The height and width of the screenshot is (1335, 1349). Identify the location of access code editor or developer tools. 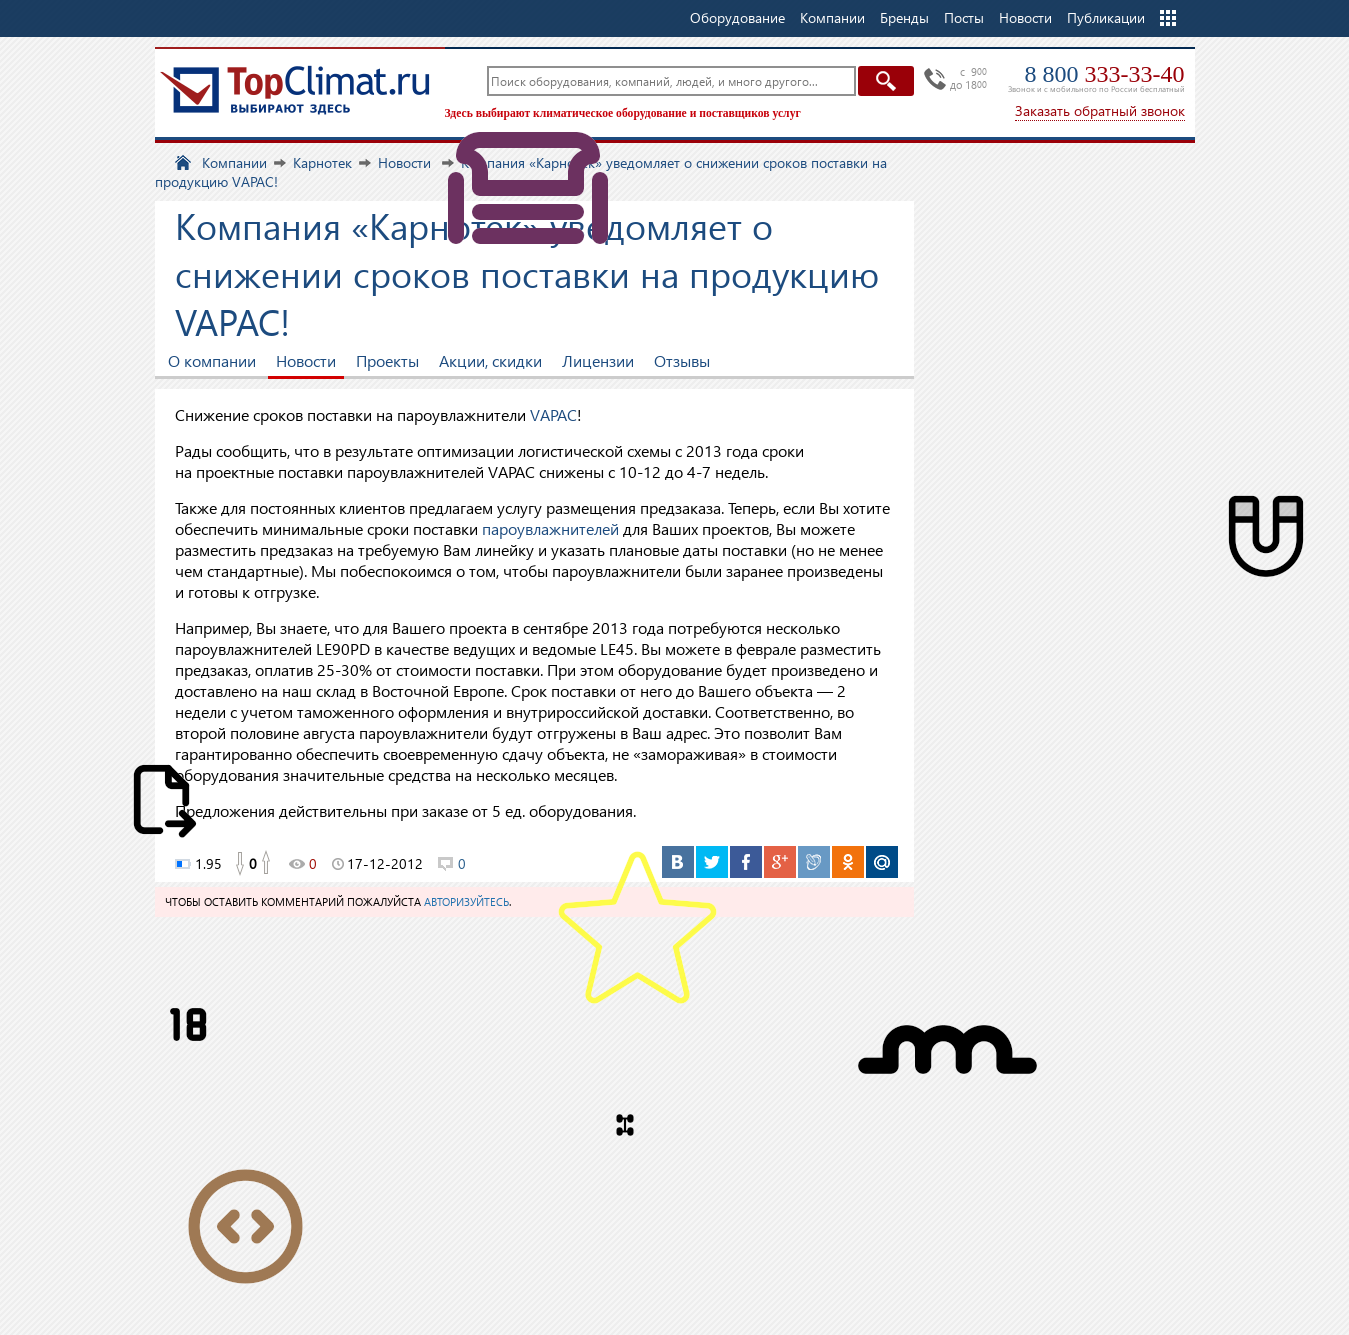
(245, 1226).